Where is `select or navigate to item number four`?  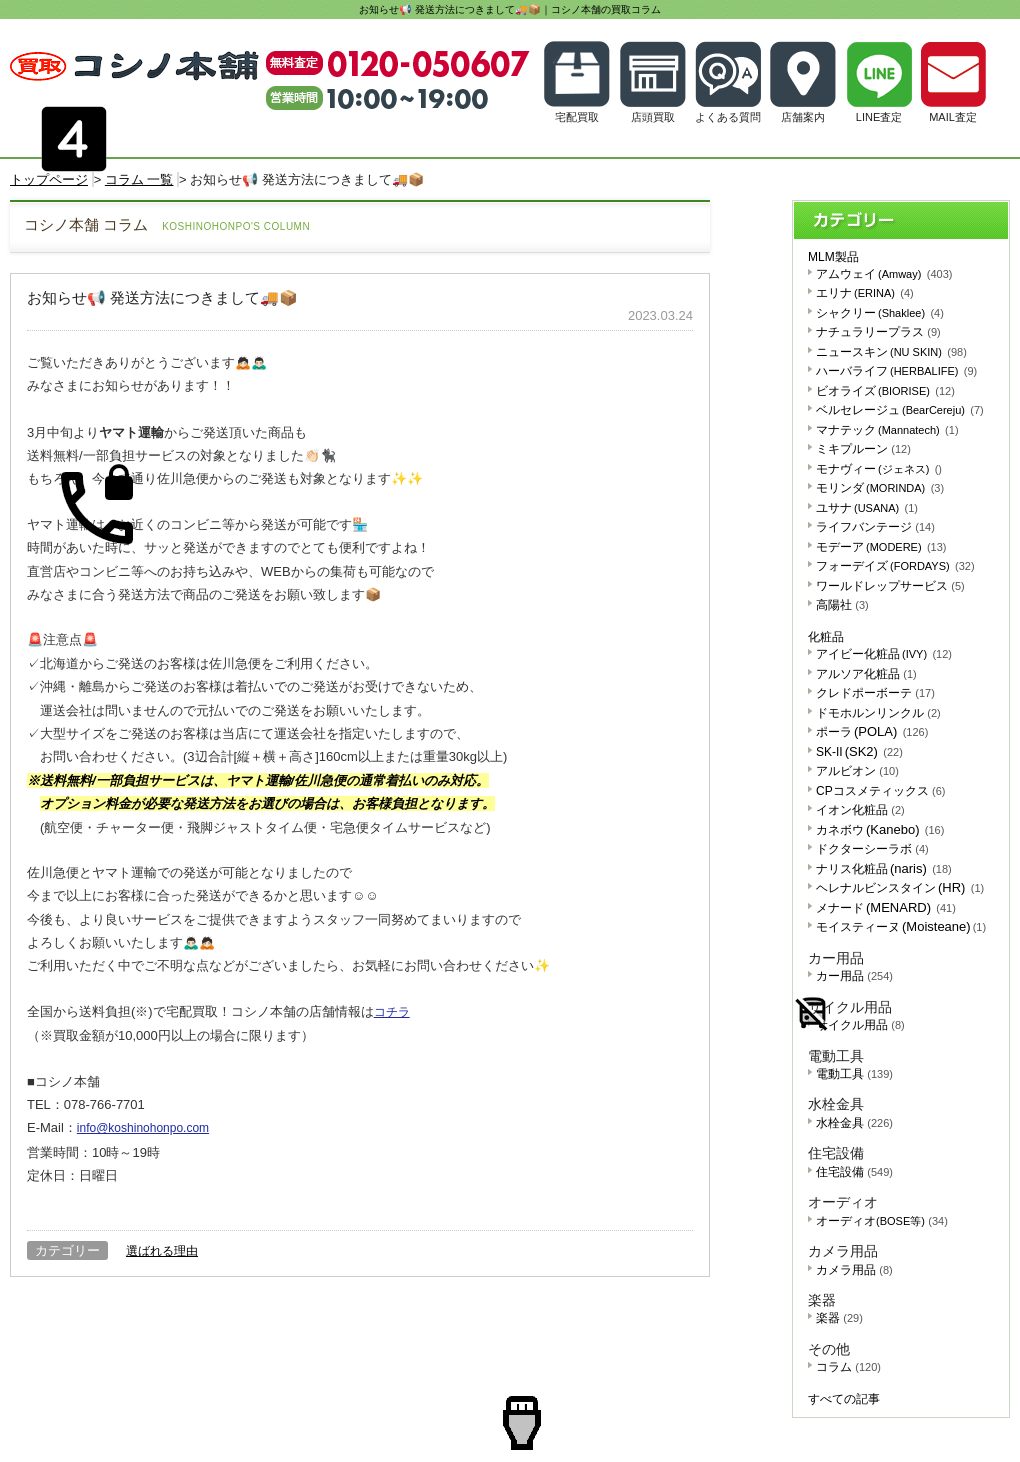
select or navigate to item number four is located at coordinates (74, 139).